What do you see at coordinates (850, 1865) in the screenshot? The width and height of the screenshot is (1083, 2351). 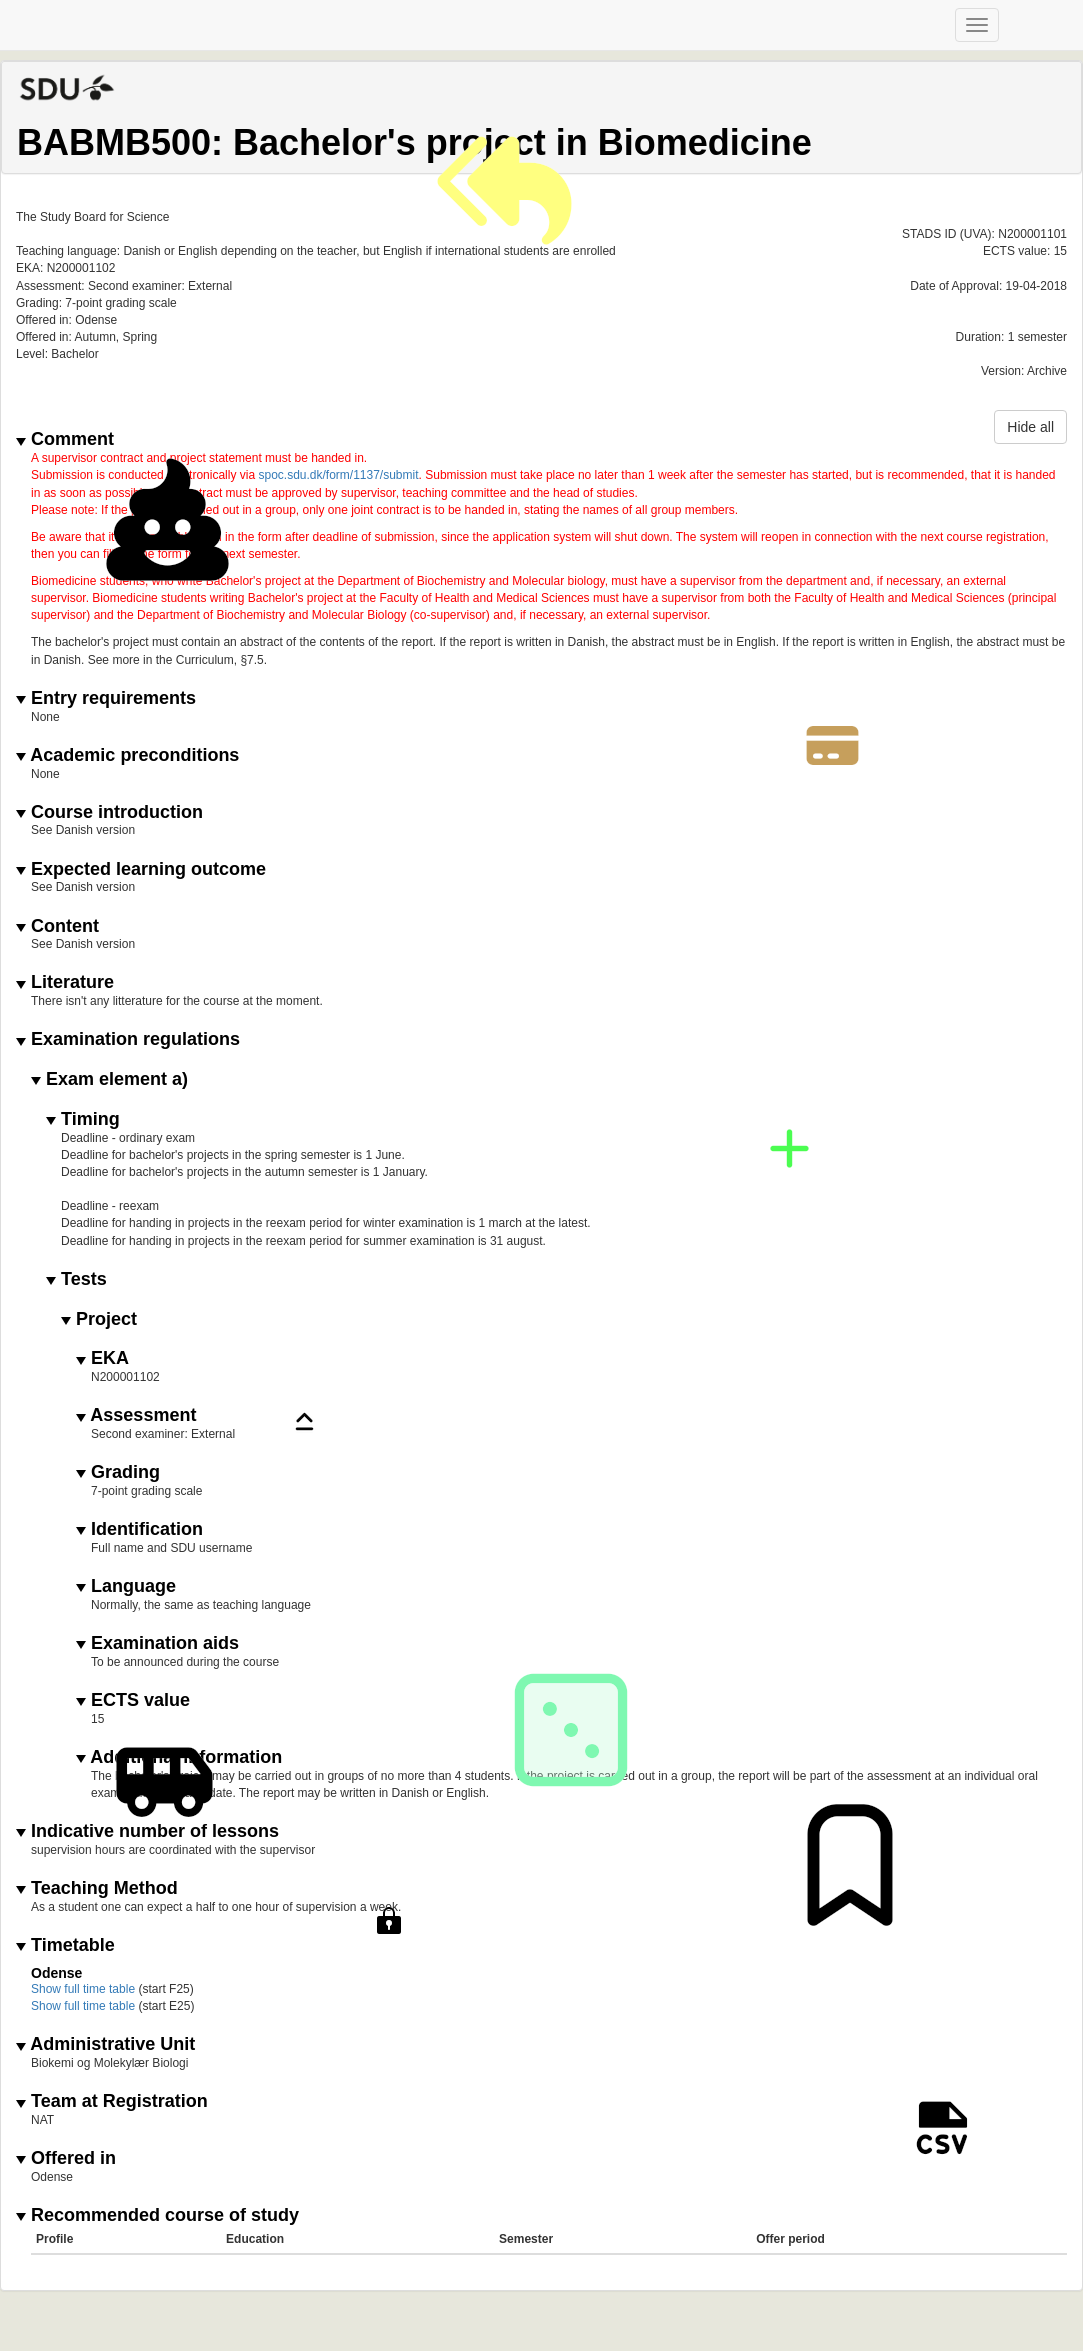 I see `save this item for later` at bounding box center [850, 1865].